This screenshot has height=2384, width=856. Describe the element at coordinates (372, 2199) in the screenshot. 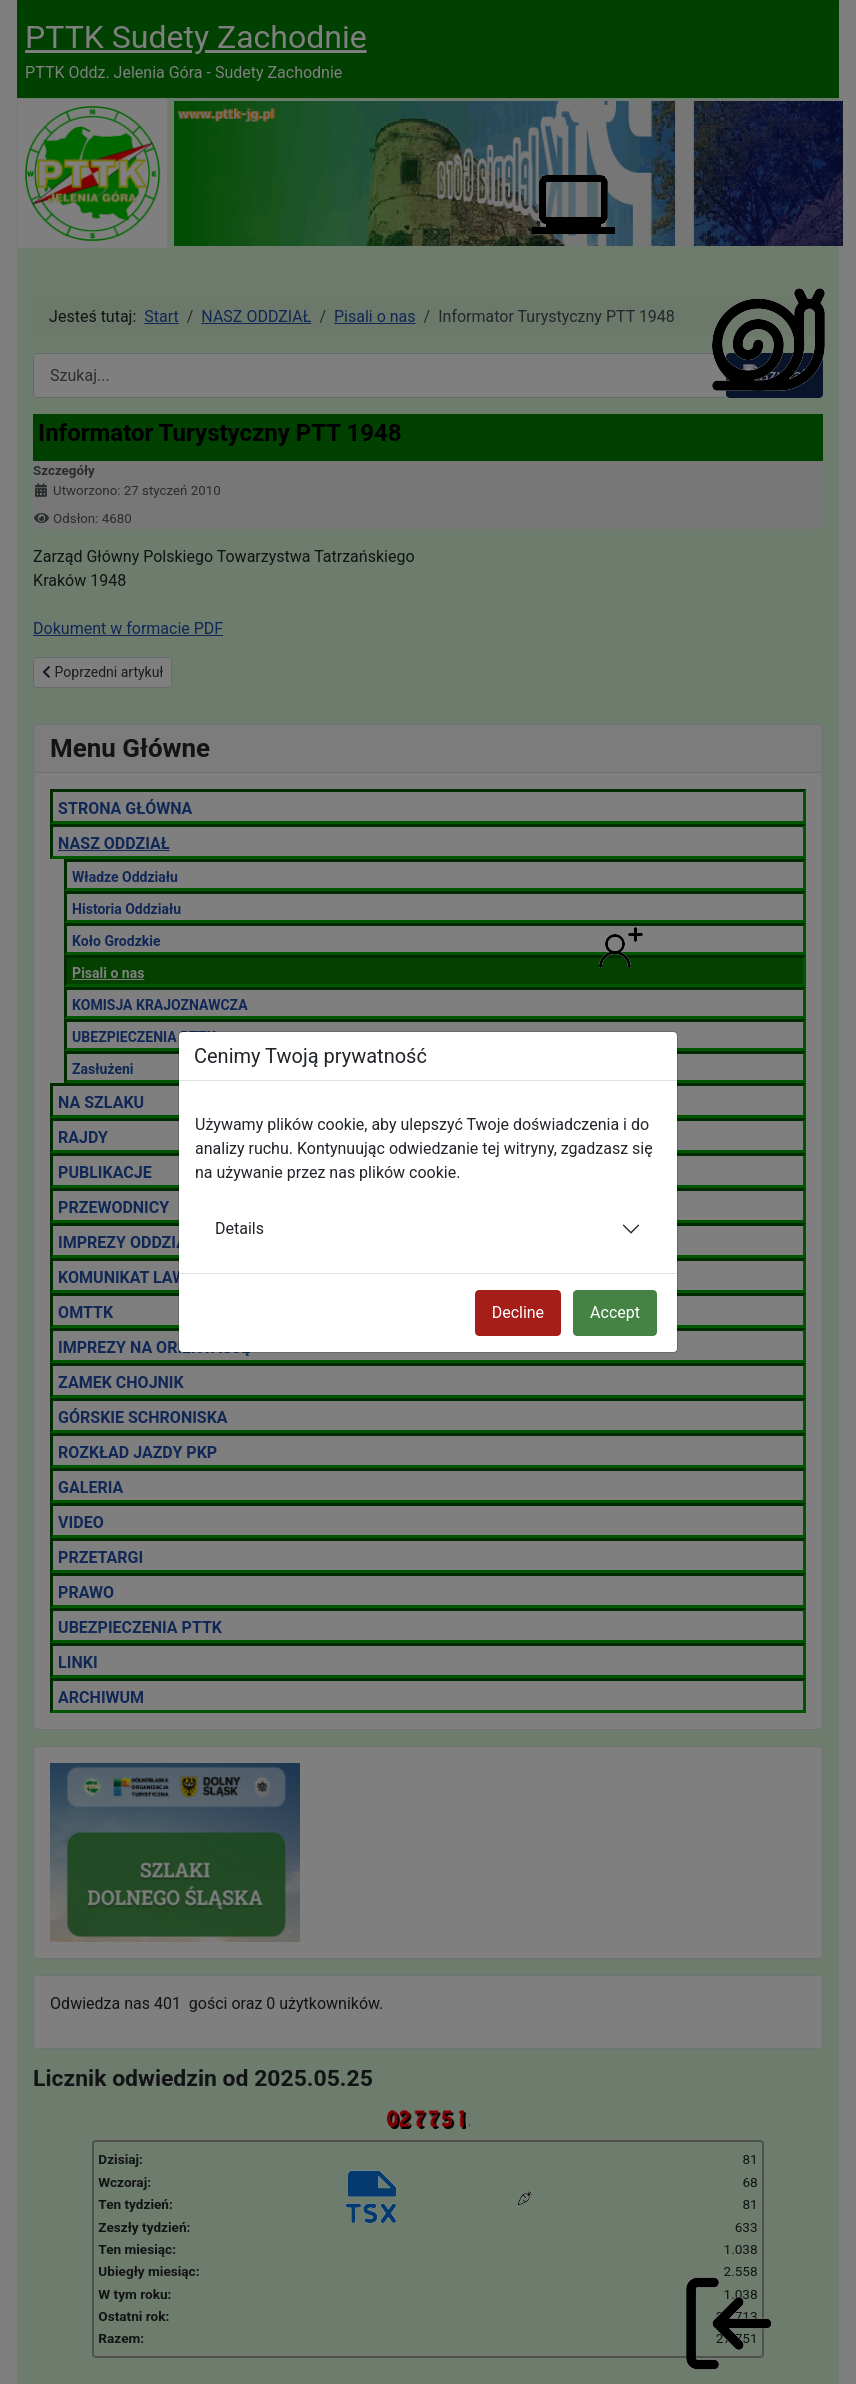

I see `open a TypeScript JSX file` at that location.